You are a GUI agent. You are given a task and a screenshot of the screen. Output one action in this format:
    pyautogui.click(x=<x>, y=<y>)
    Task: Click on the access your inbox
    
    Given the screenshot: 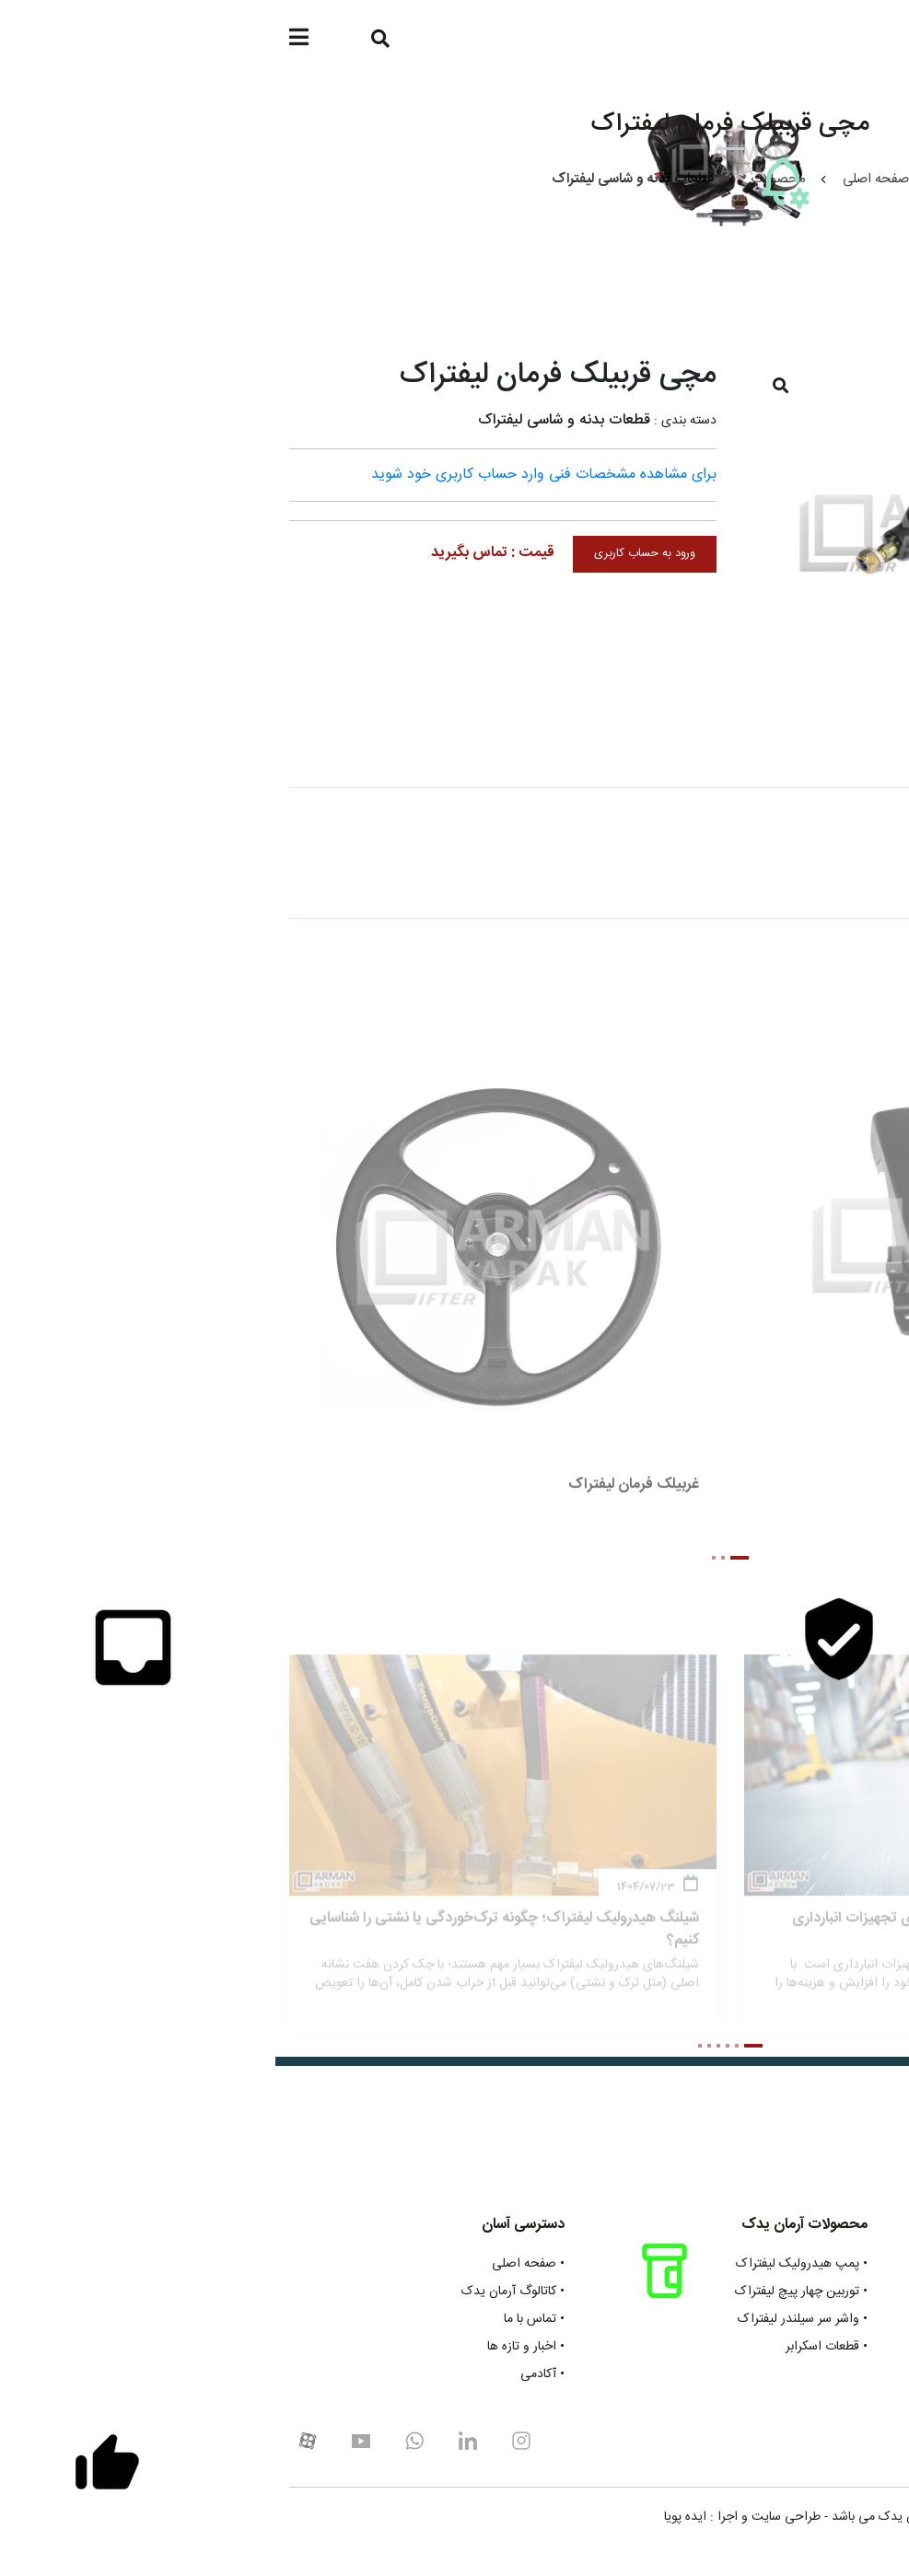 What is the action you would take?
    pyautogui.click(x=133, y=1647)
    